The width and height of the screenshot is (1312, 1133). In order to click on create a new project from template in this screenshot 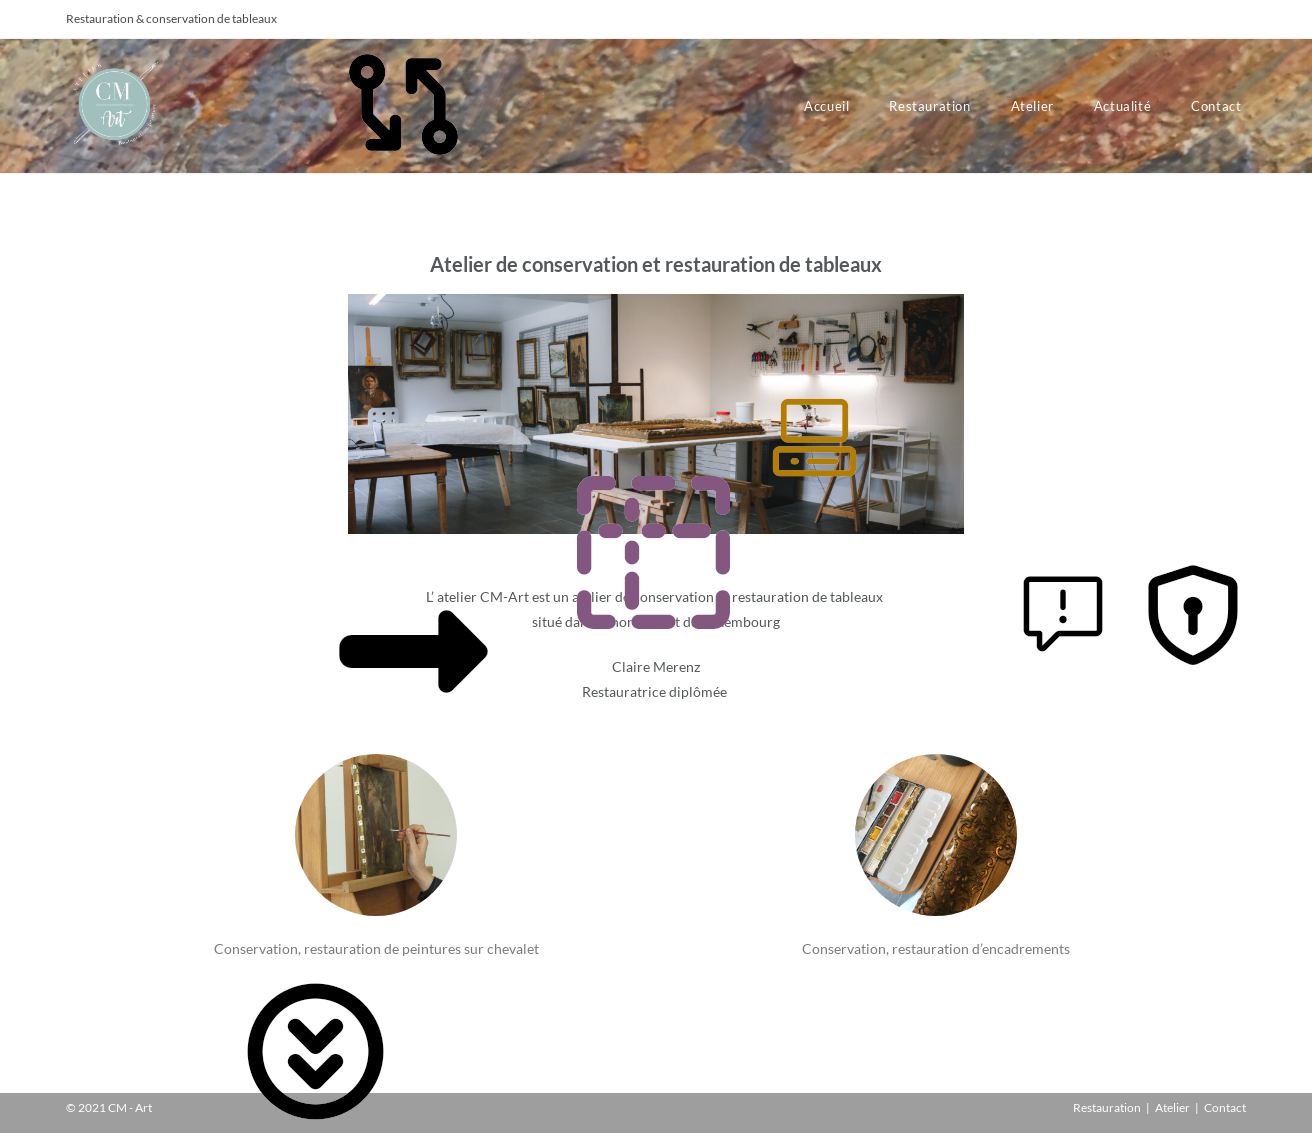, I will do `click(653, 552)`.